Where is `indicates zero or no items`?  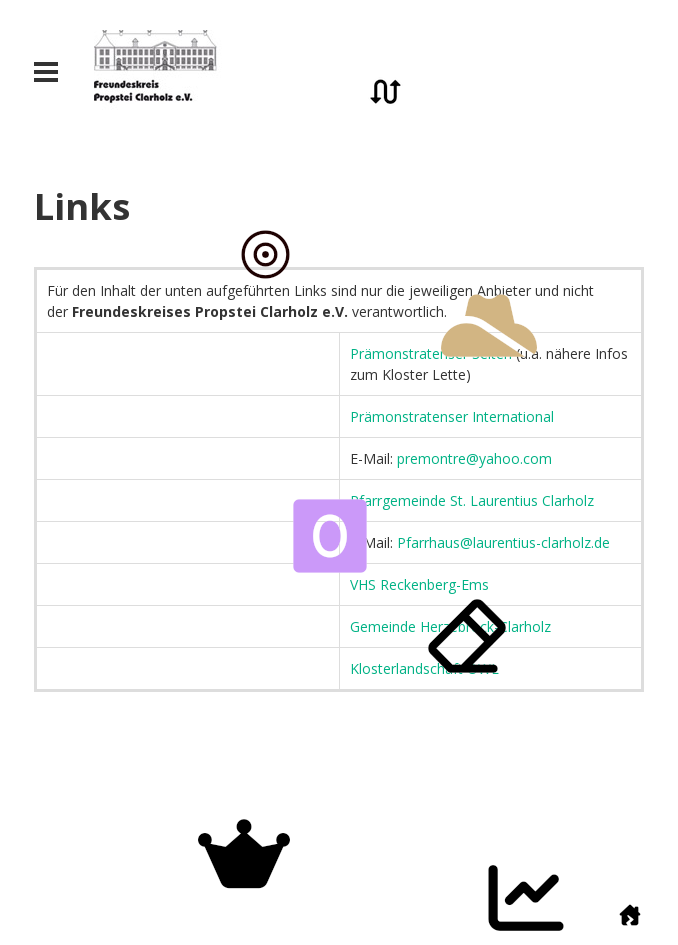 indicates zero or no items is located at coordinates (330, 536).